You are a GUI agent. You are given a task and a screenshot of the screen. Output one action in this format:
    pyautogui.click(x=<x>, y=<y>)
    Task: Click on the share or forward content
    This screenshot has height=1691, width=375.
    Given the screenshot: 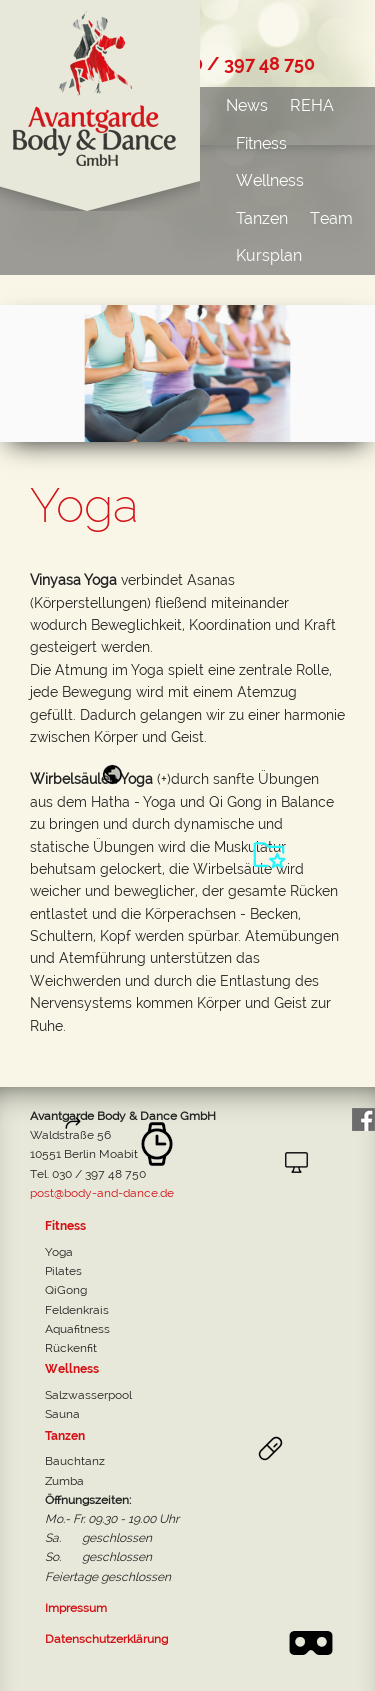 What is the action you would take?
    pyautogui.click(x=73, y=1123)
    